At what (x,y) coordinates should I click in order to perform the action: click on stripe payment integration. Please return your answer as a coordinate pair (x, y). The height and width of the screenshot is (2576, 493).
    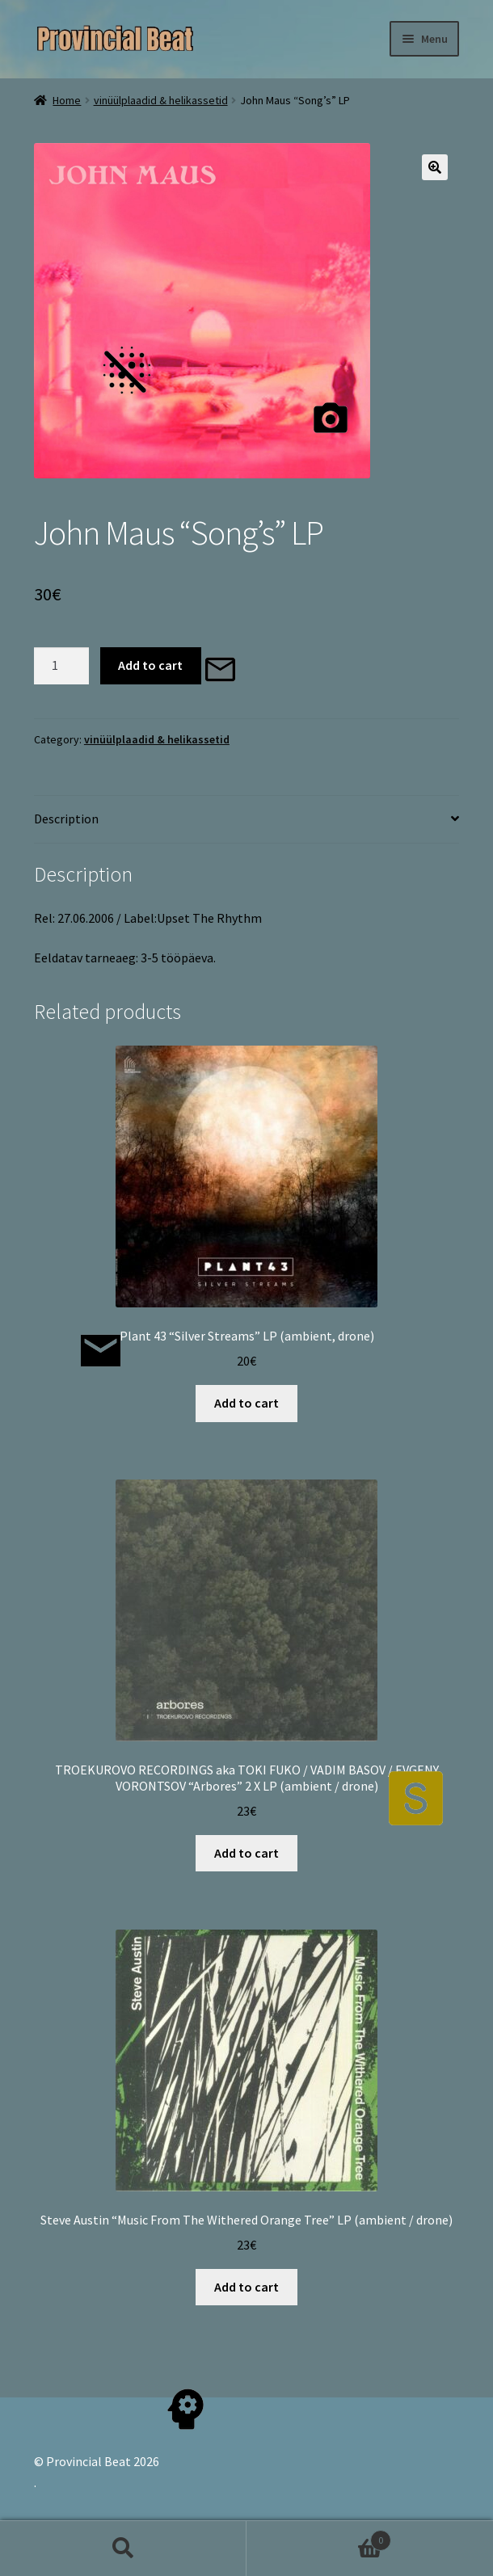
    Looking at the image, I should click on (415, 1798).